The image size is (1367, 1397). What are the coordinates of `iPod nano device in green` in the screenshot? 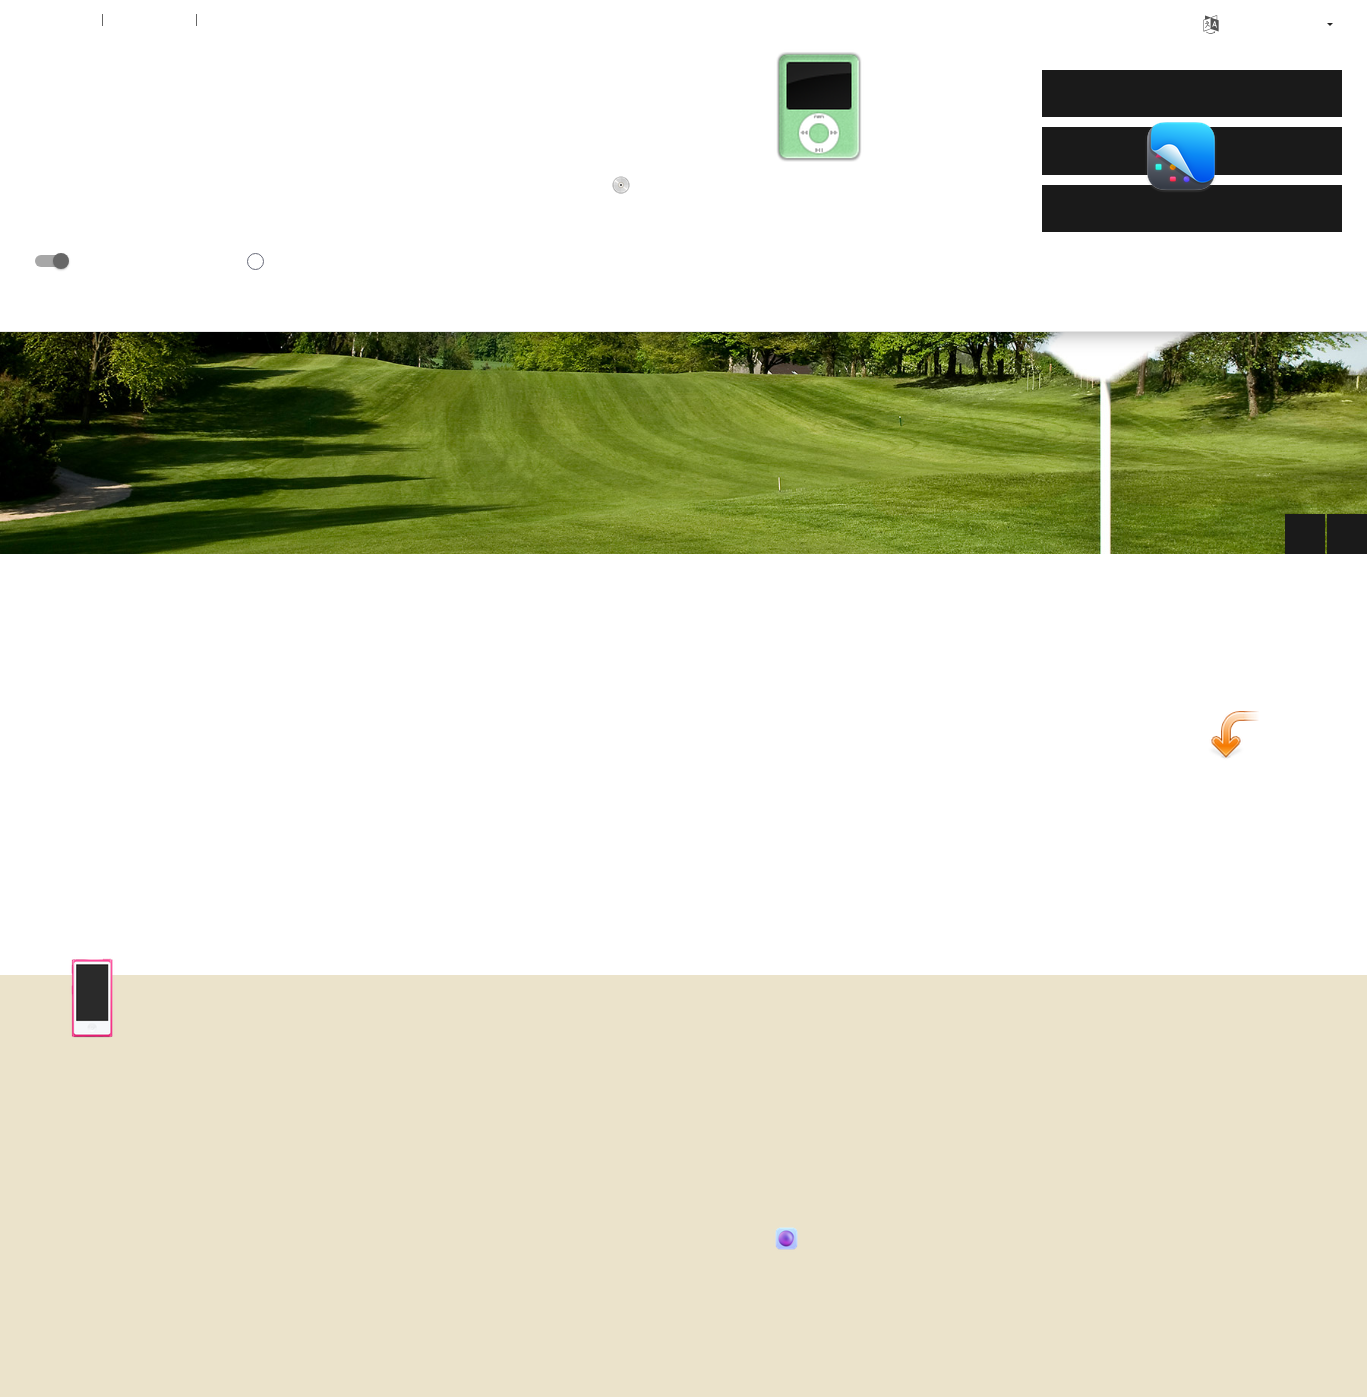 It's located at (819, 82).